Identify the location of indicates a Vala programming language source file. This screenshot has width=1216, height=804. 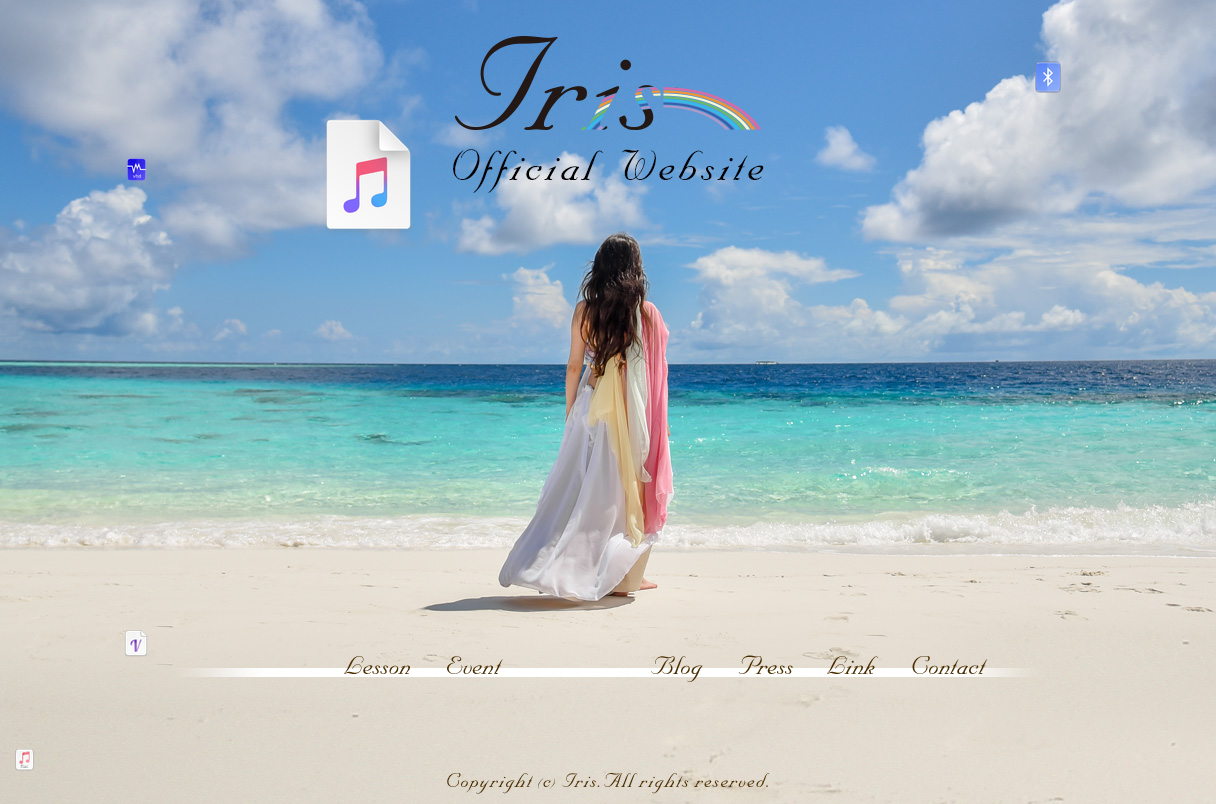
(136, 643).